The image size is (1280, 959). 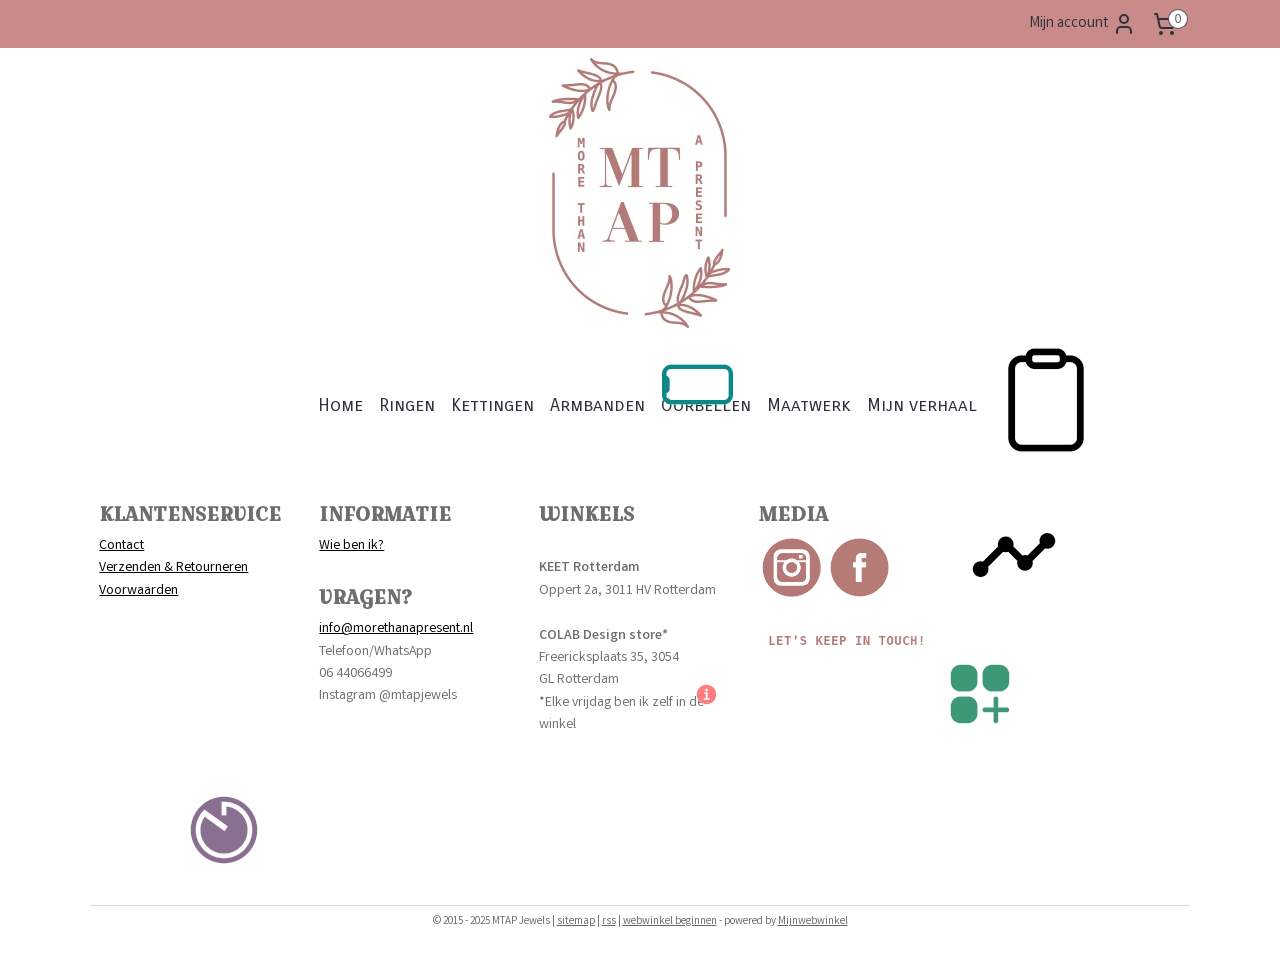 I want to click on access clipboard contents, so click(x=1046, y=400).